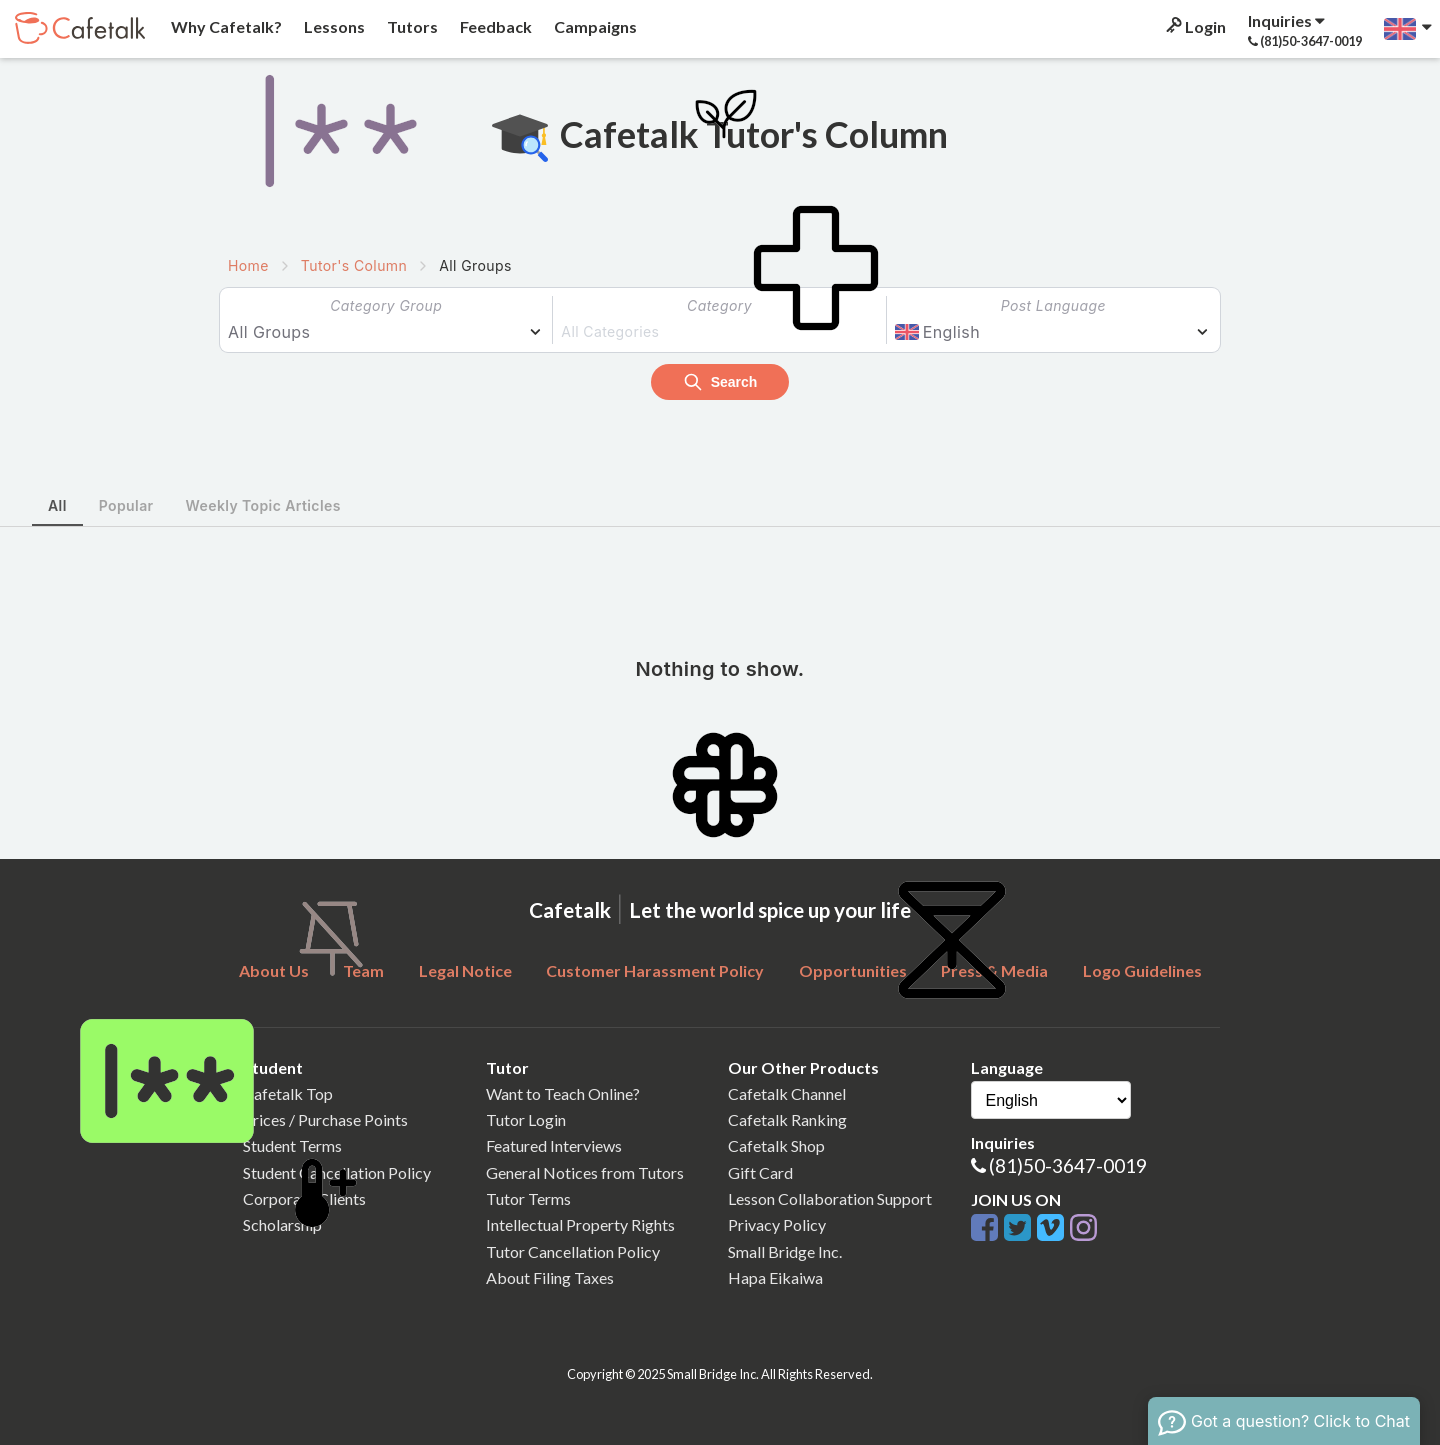 This screenshot has height=1445, width=1440. Describe the element at coordinates (319, 1193) in the screenshot. I see `increase temperature setting` at that location.